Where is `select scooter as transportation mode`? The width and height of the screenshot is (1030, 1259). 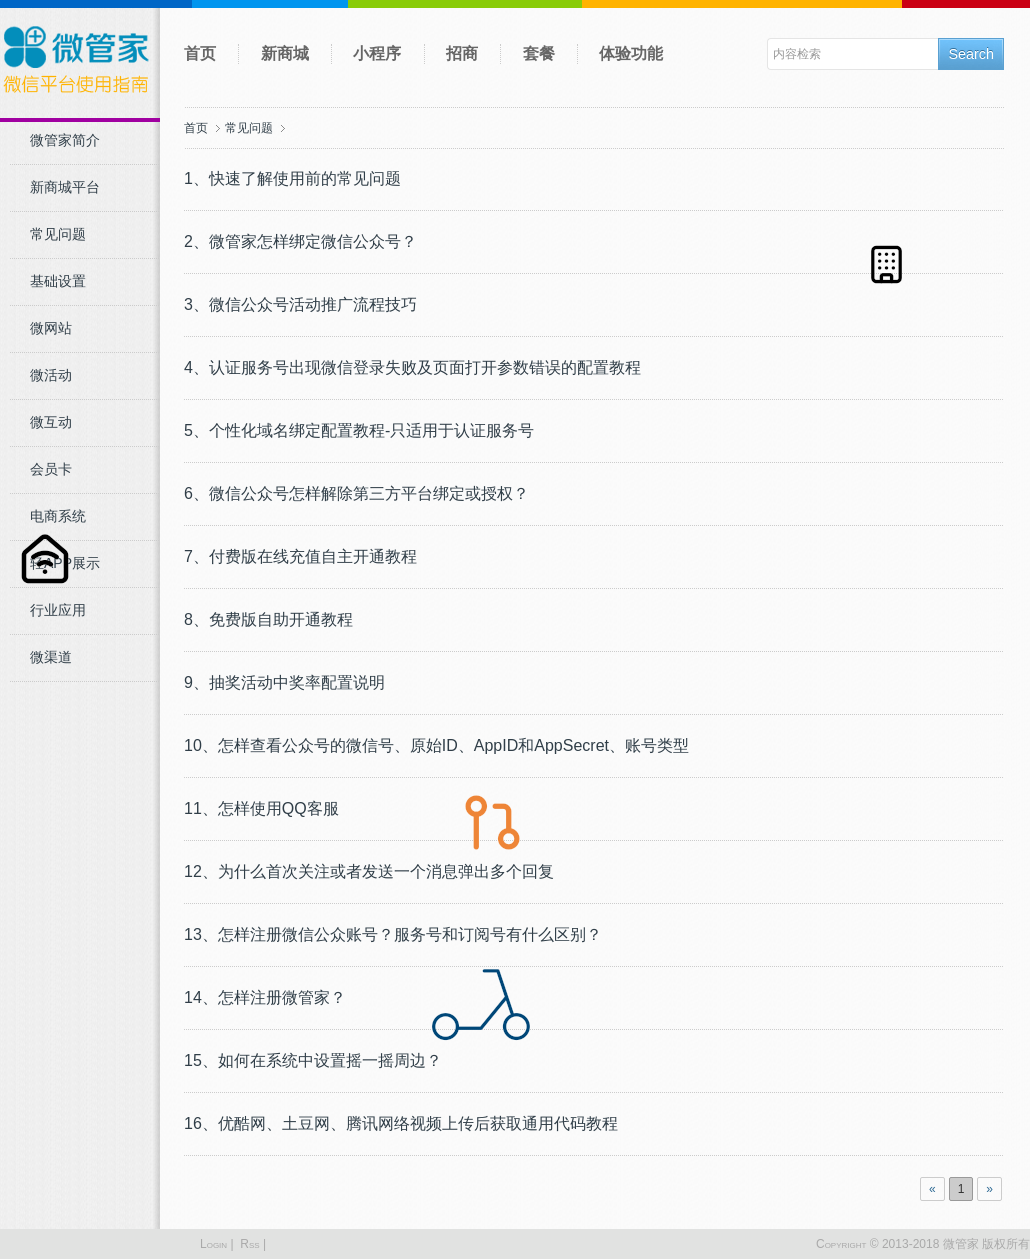 select scooter as transportation mode is located at coordinates (481, 1008).